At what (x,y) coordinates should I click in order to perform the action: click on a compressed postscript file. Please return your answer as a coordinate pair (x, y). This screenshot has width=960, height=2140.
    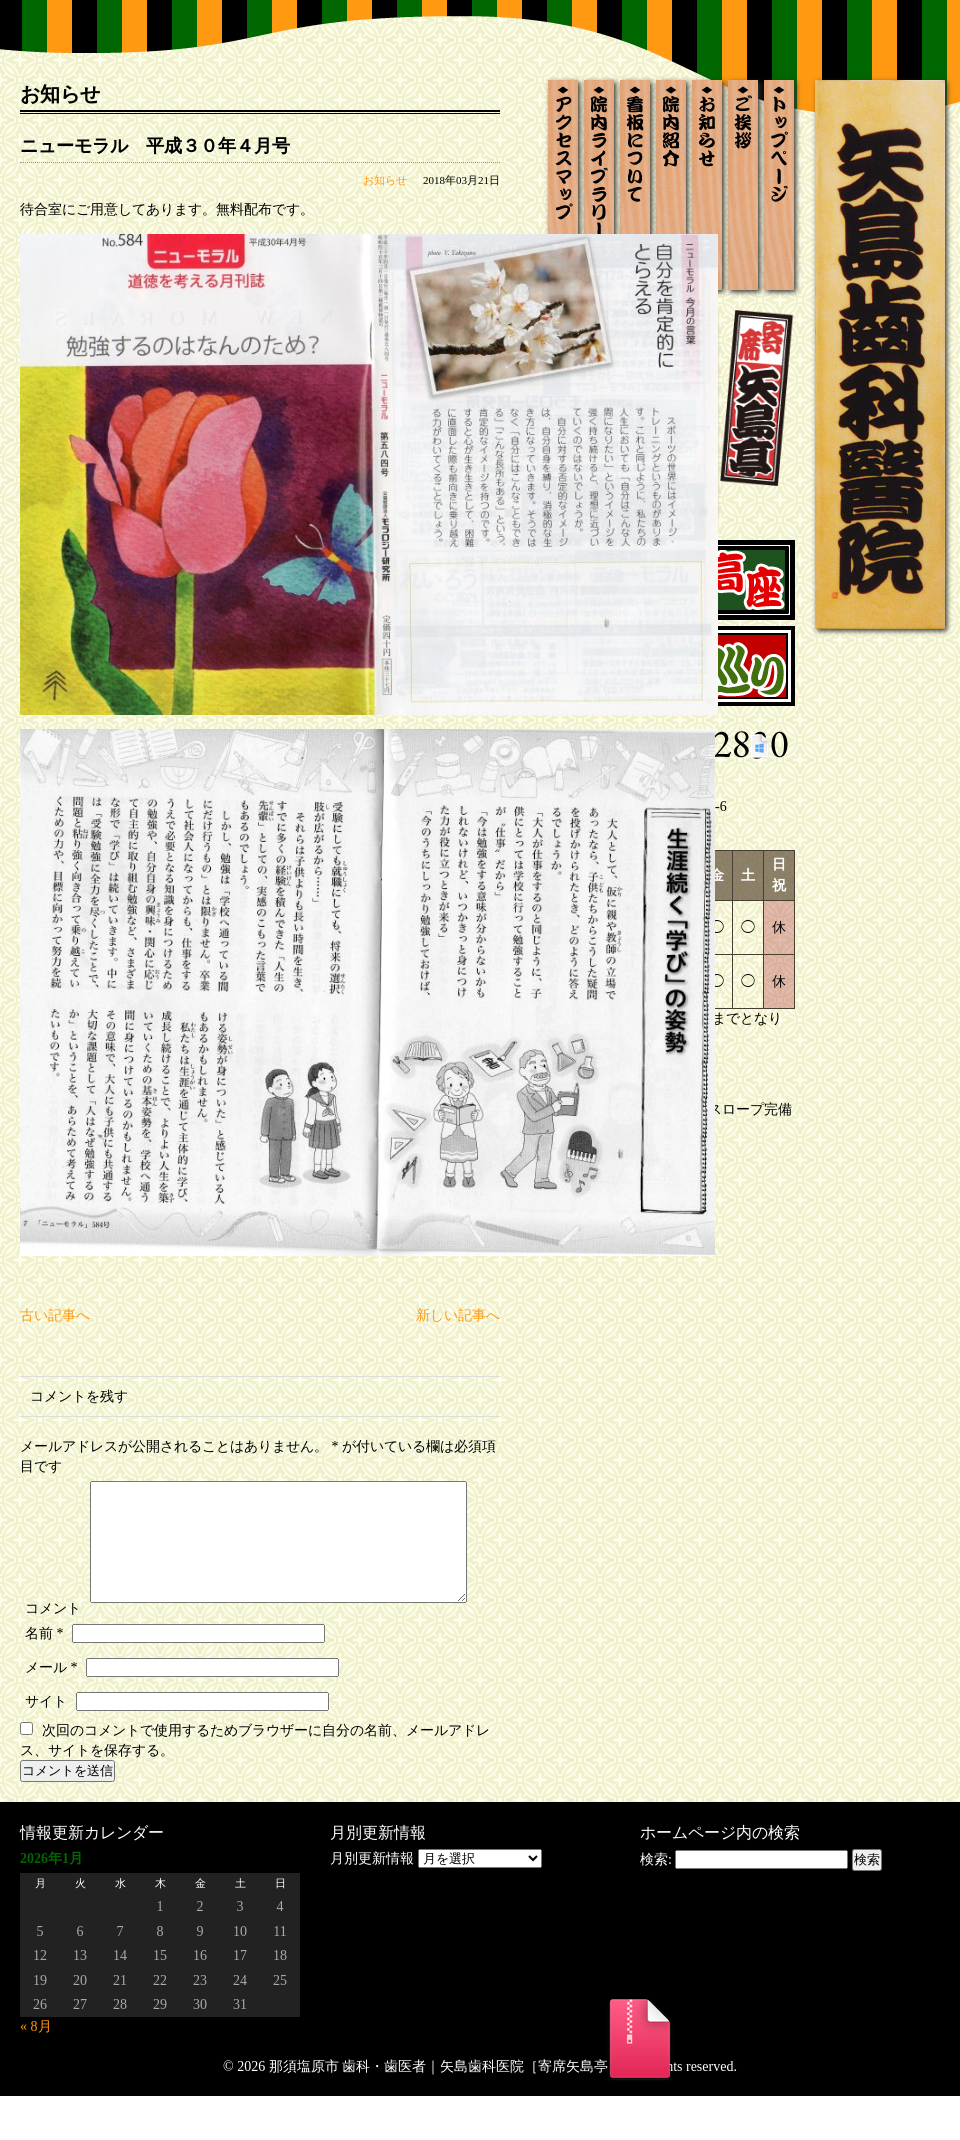
    Looking at the image, I should click on (640, 2040).